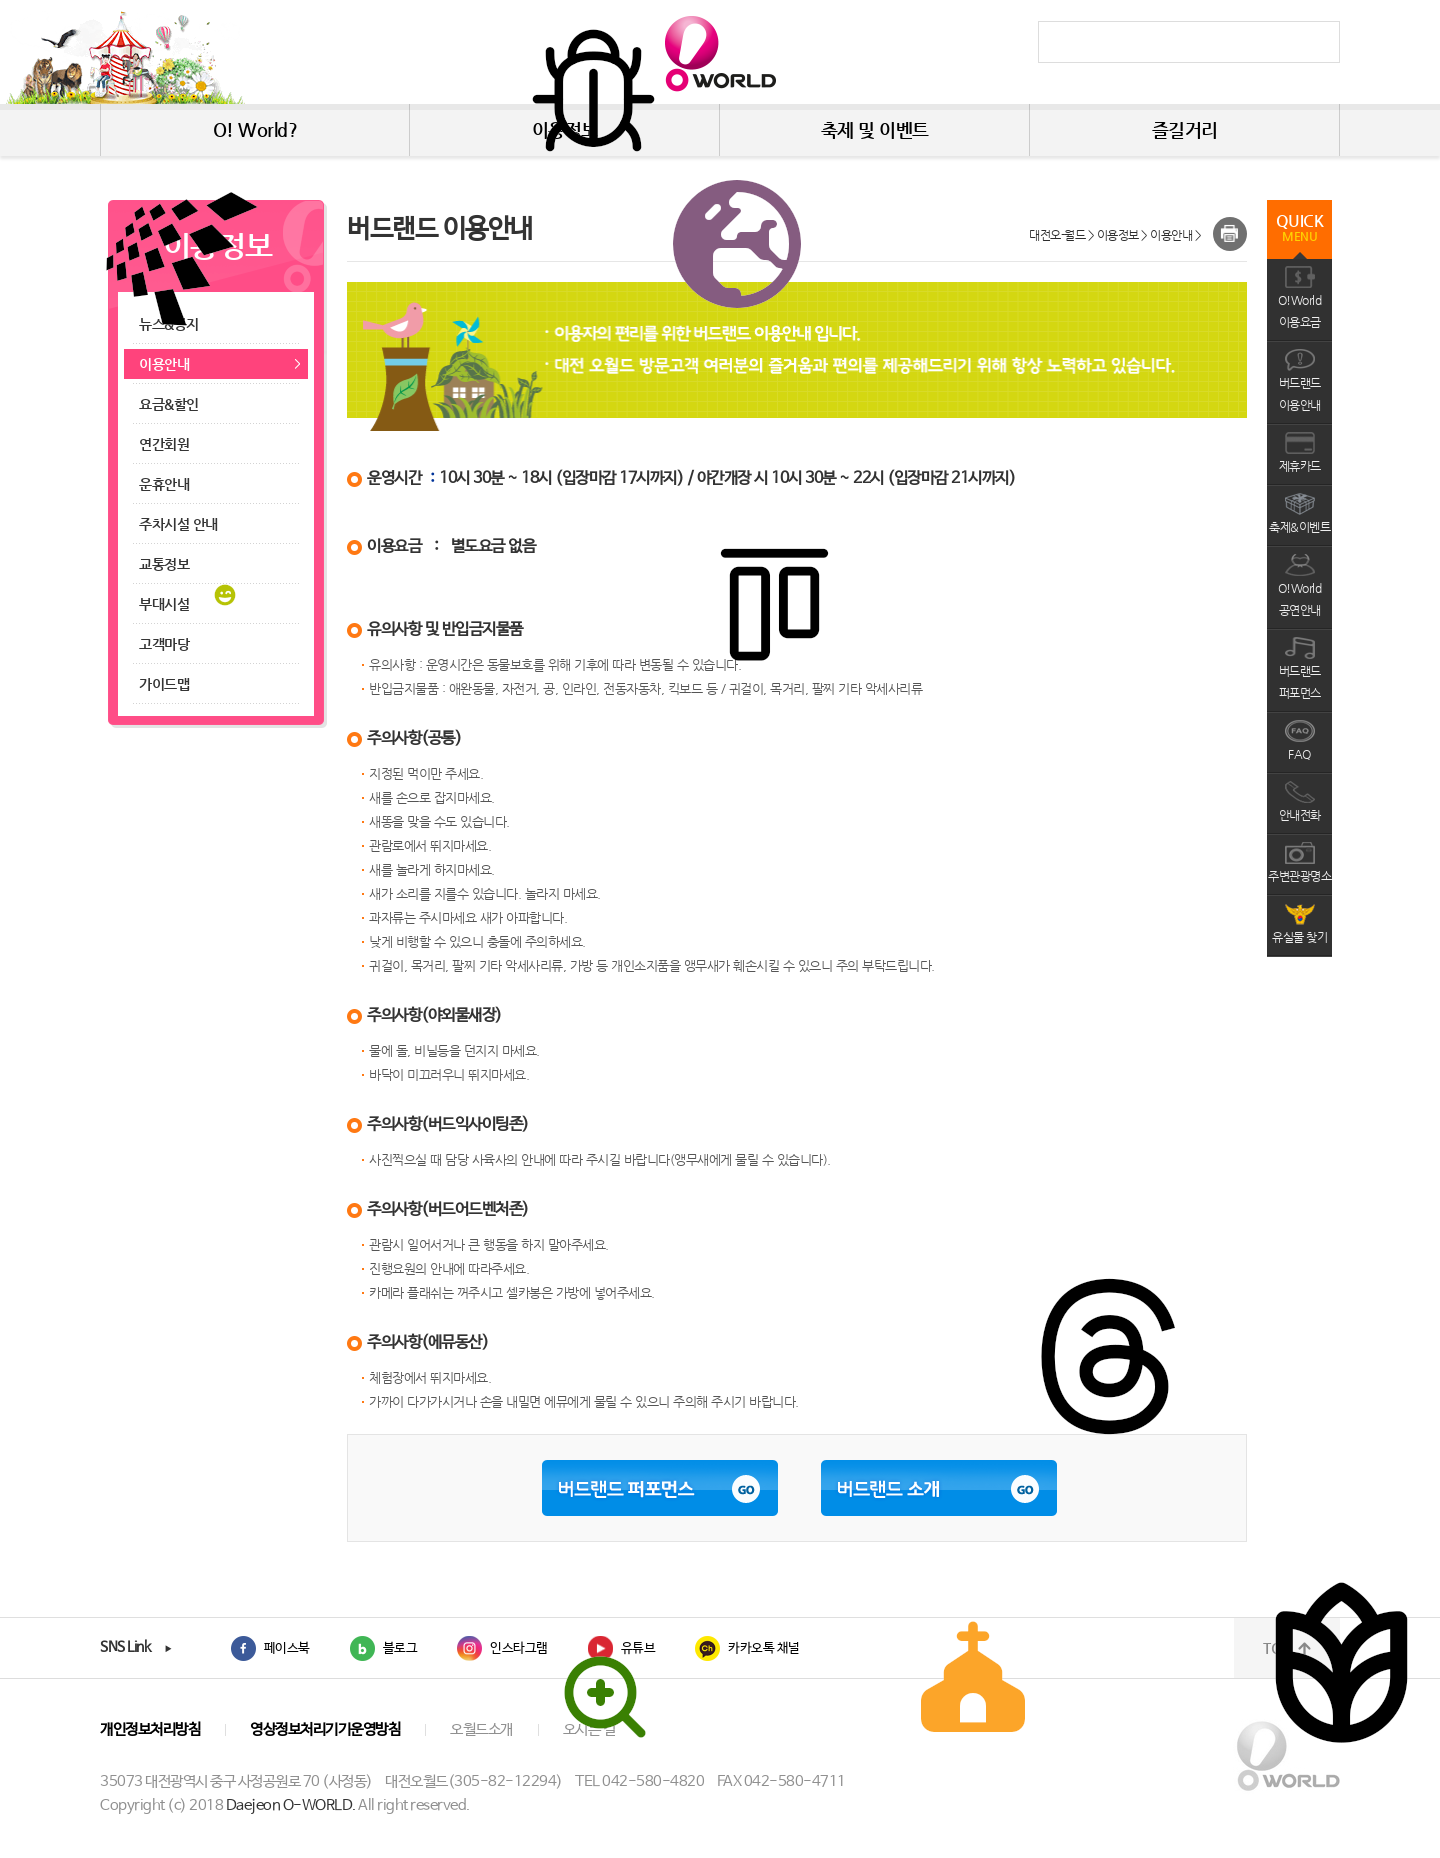 Image resolution: width=1440 pixels, height=1858 pixels. I want to click on switch to international or global settings, so click(737, 244).